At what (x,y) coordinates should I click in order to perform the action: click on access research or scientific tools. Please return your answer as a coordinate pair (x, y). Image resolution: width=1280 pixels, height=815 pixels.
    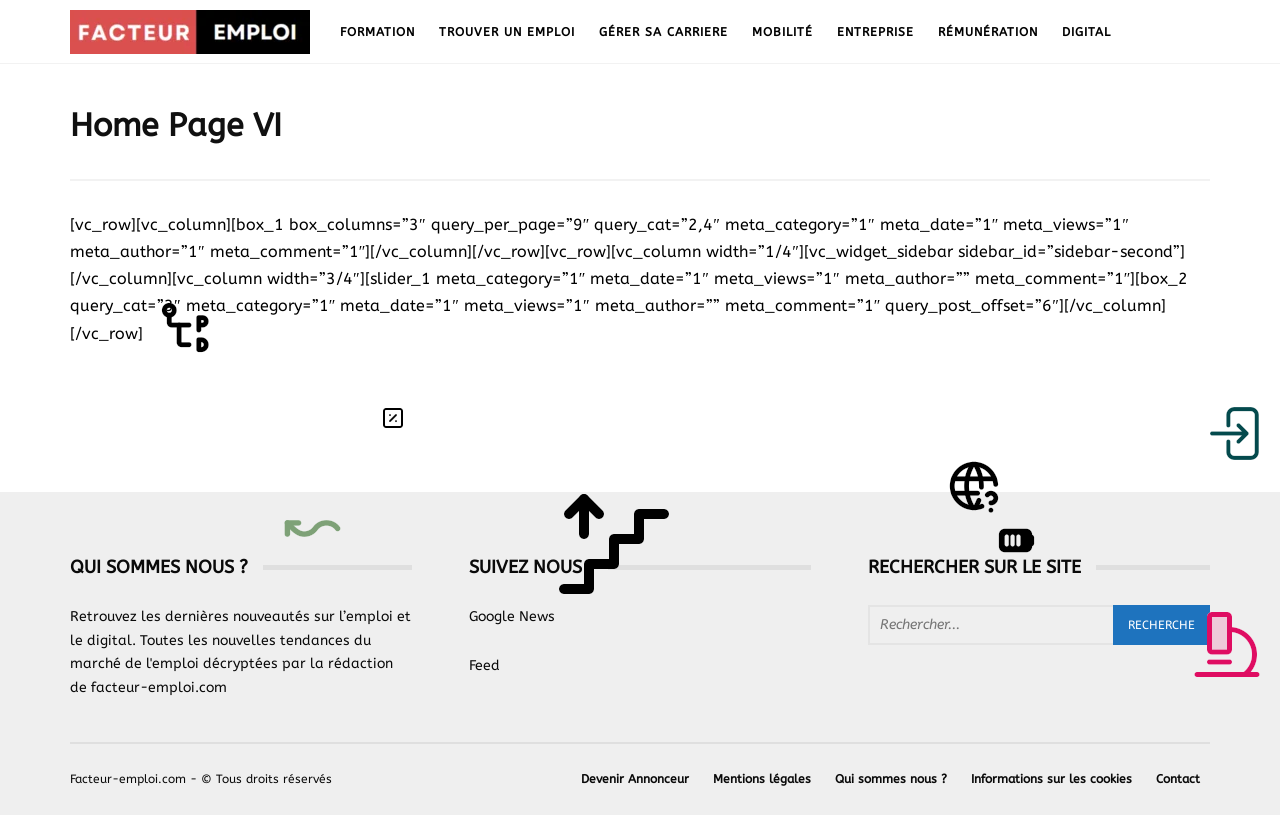
    Looking at the image, I should click on (1227, 647).